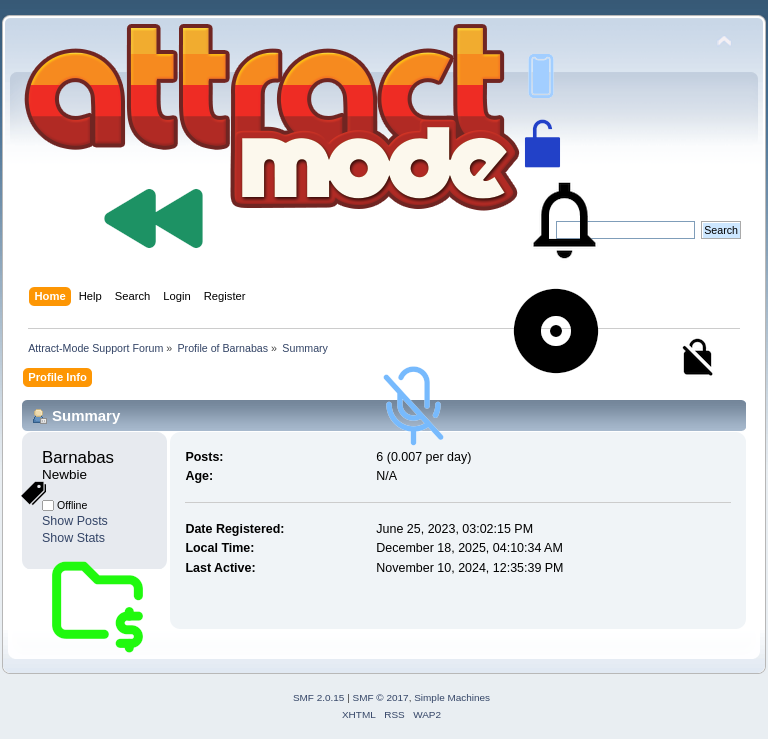 This screenshot has width=768, height=739. I want to click on indicates connection is not encrypted or secure, so click(697, 357).